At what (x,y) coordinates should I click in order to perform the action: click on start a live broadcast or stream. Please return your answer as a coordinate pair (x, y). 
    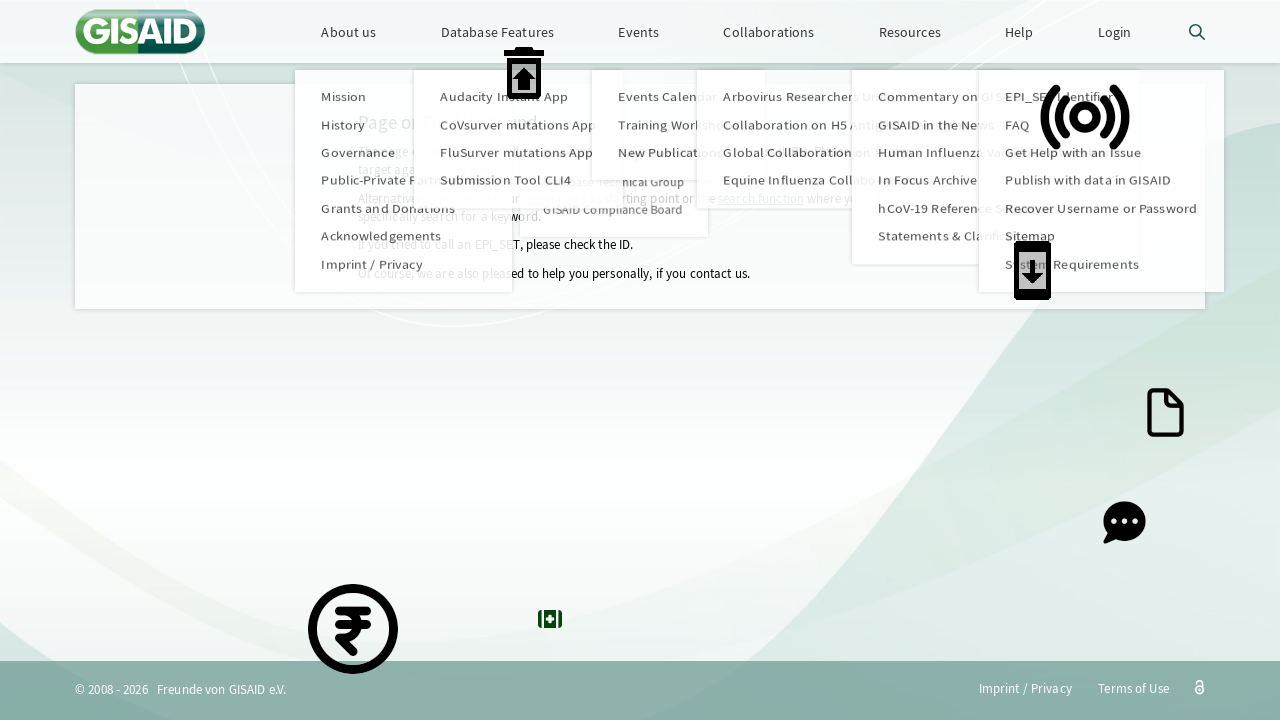
    Looking at the image, I should click on (1085, 117).